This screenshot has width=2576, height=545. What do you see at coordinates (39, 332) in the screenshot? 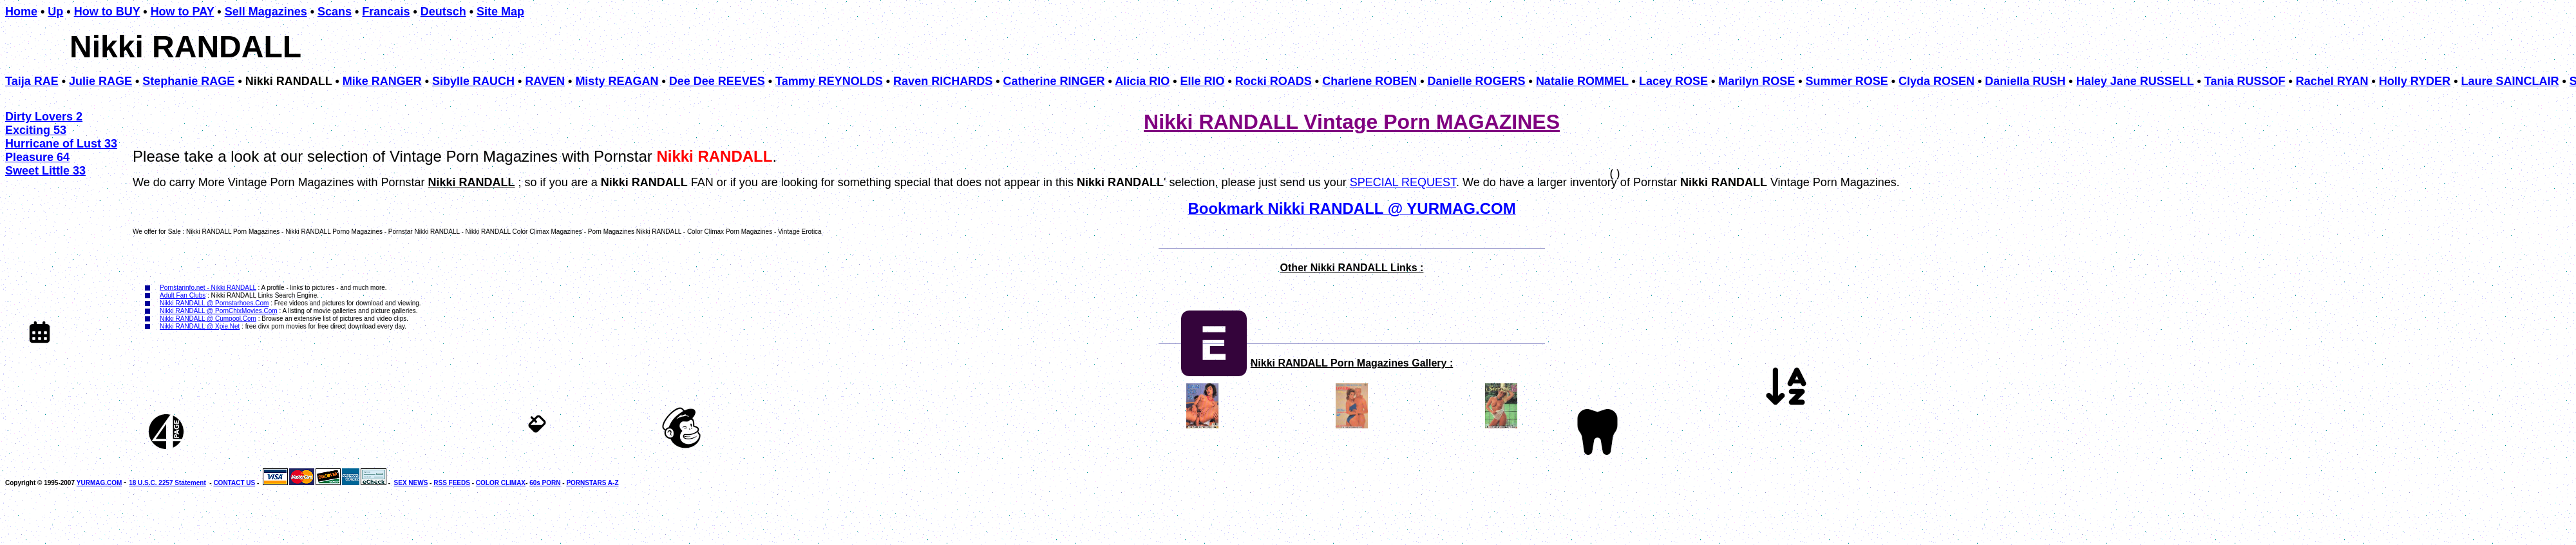
I see `view calendar with scheduled events` at bounding box center [39, 332].